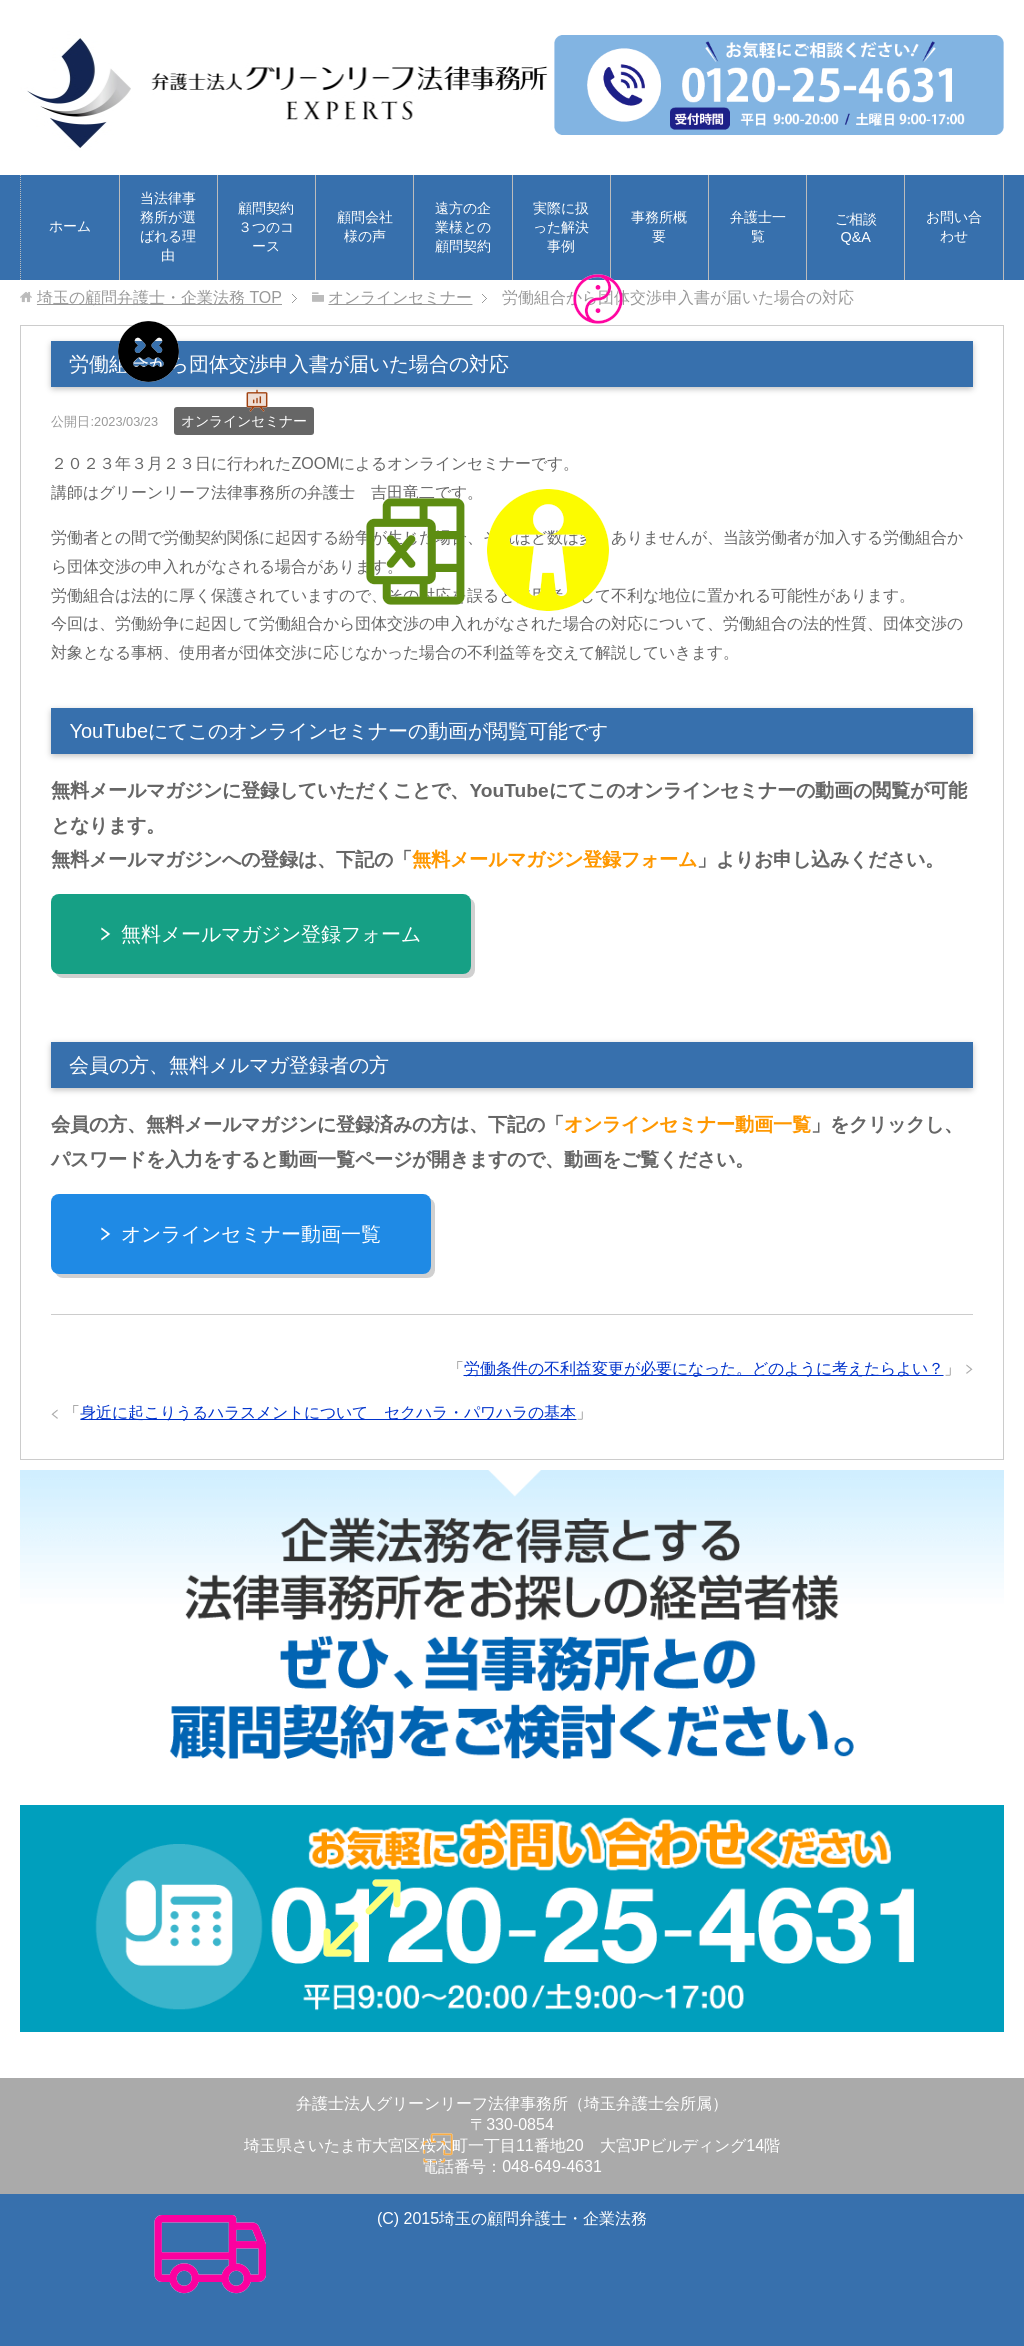 The height and width of the screenshot is (2346, 1024). Describe the element at coordinates (206, 2248) in the screenshot. I see `track your delivery status` at that location.